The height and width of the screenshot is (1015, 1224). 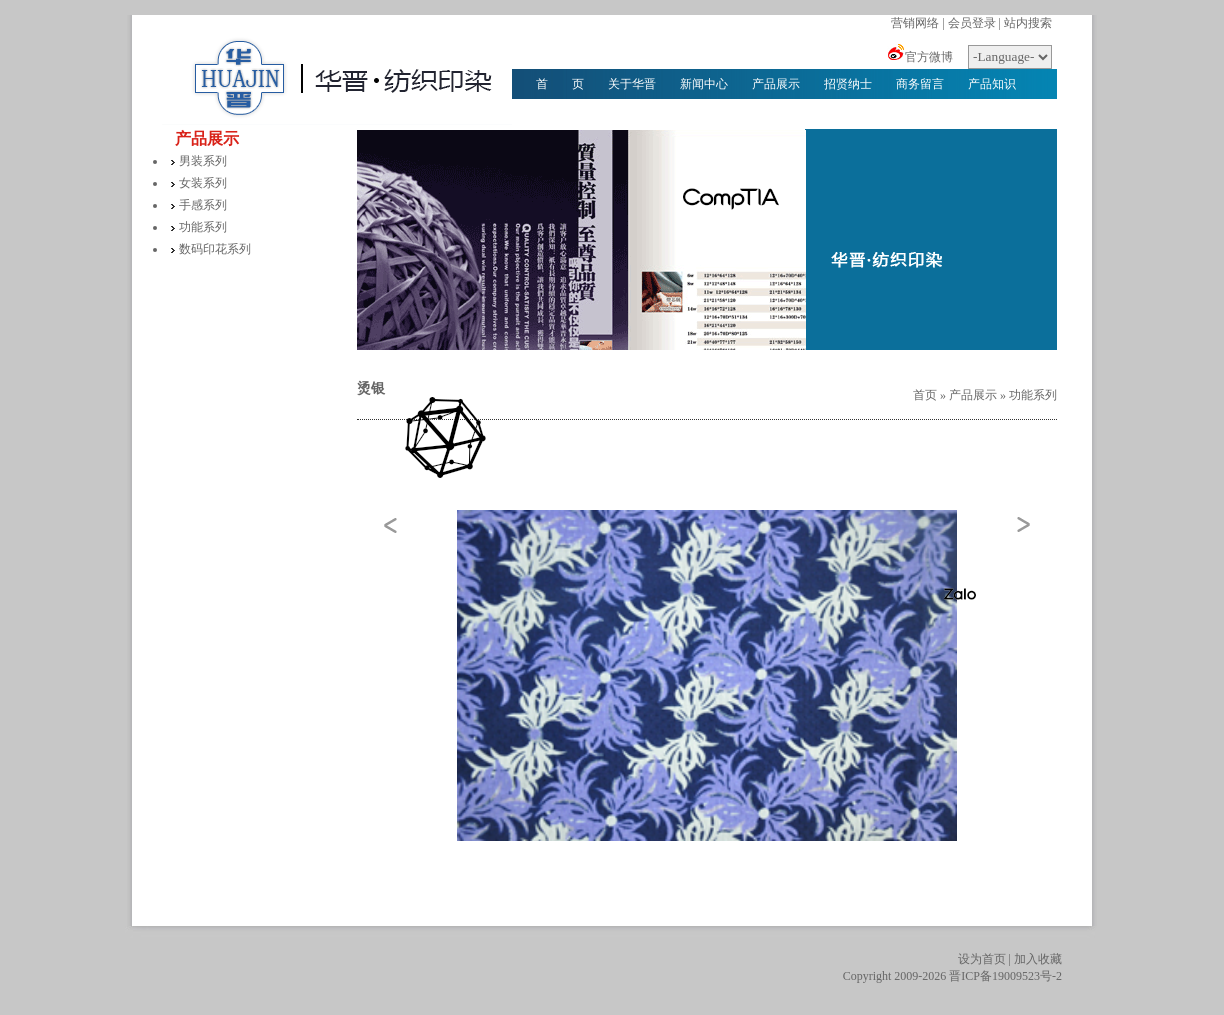 What do you see at coordinates (445, 437) in the screenshot?
I see `open SageMath mathematical software` at bounding box center [445, 437].